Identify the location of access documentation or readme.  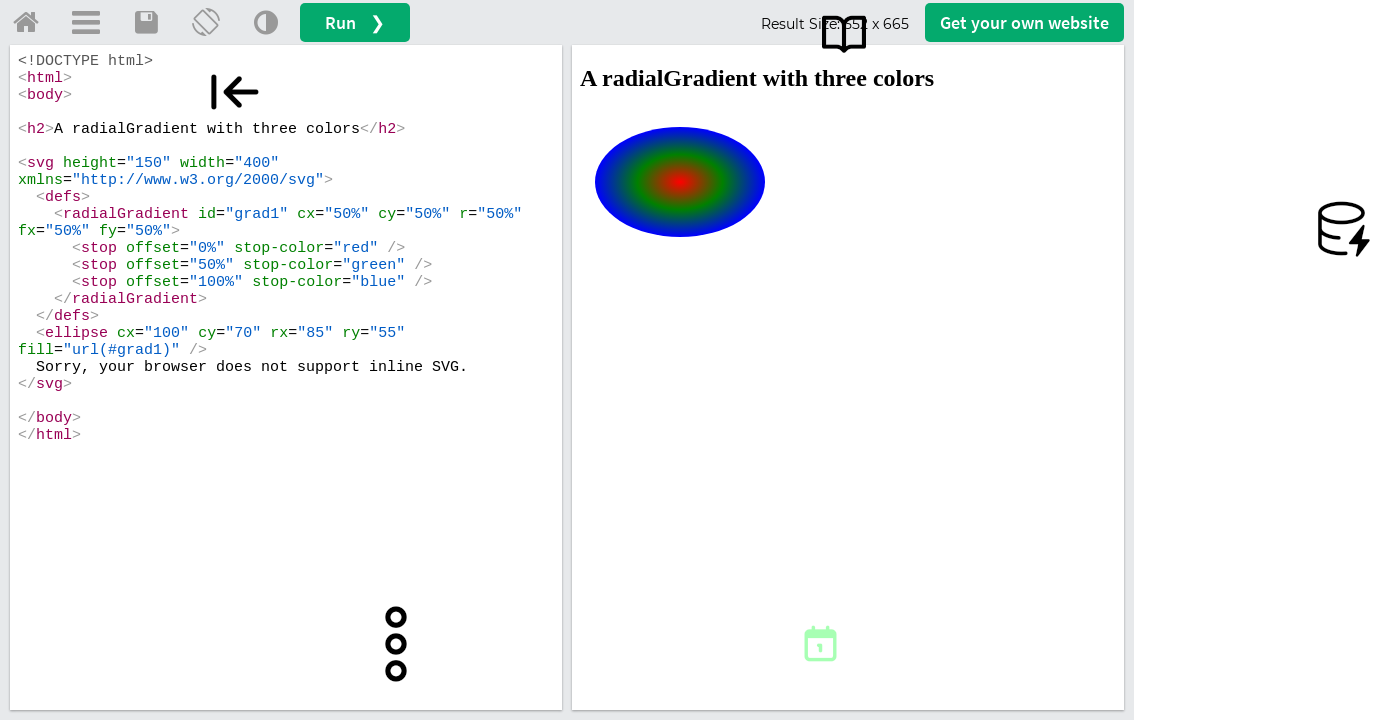
(844, 35).